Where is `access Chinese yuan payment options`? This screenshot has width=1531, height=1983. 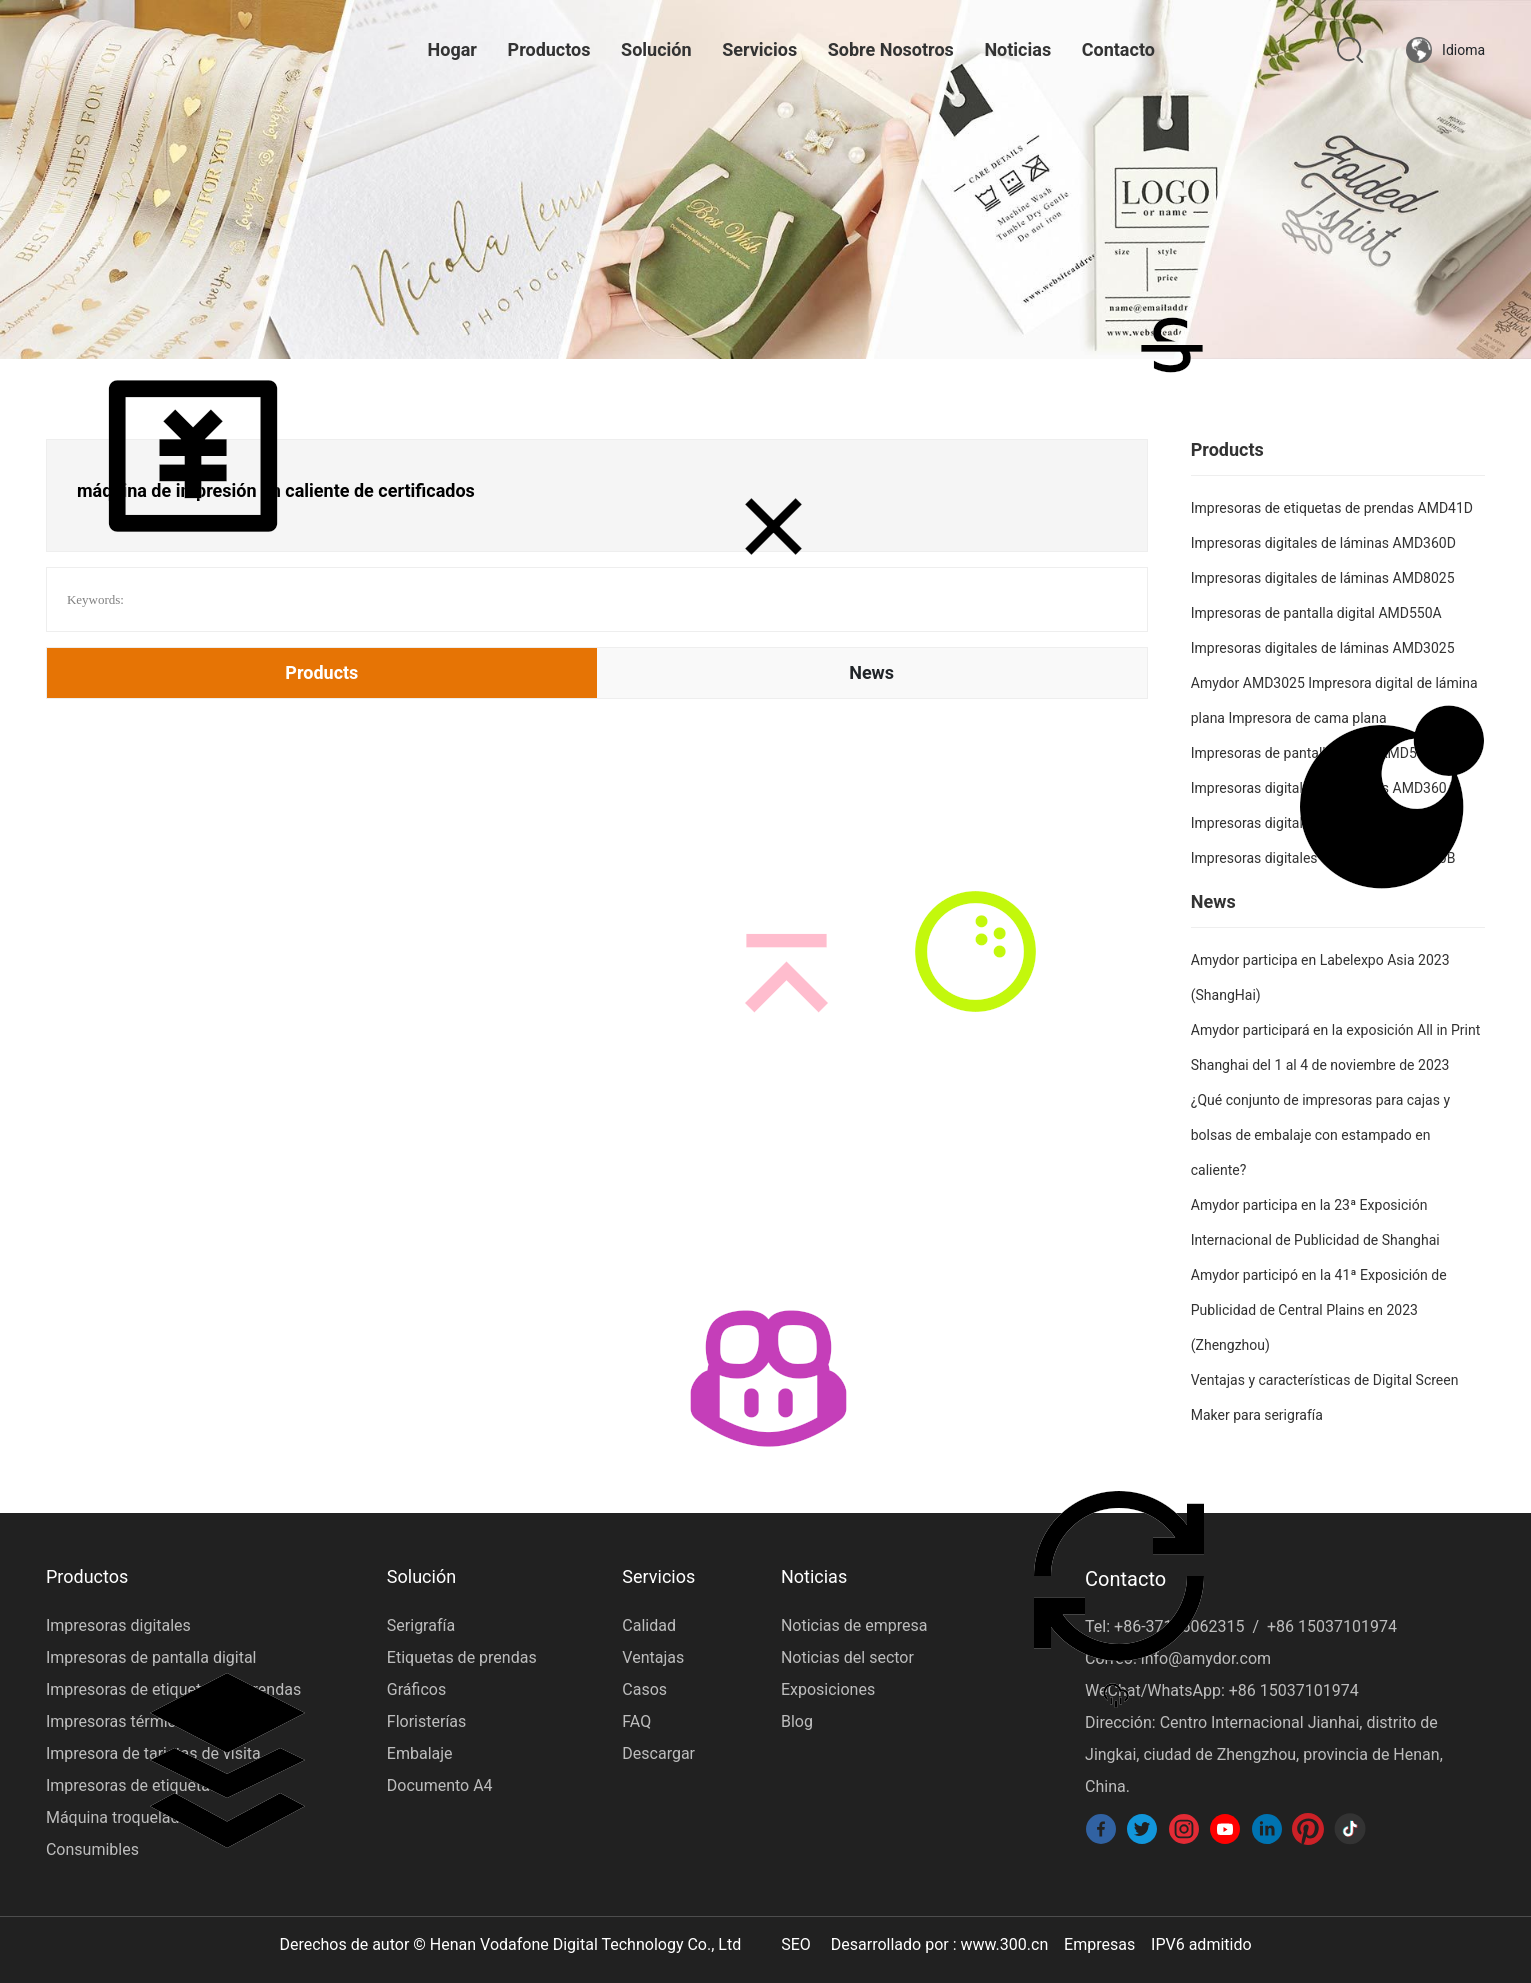 access Chinese yuan payment options is located at coordinates (193, 456).